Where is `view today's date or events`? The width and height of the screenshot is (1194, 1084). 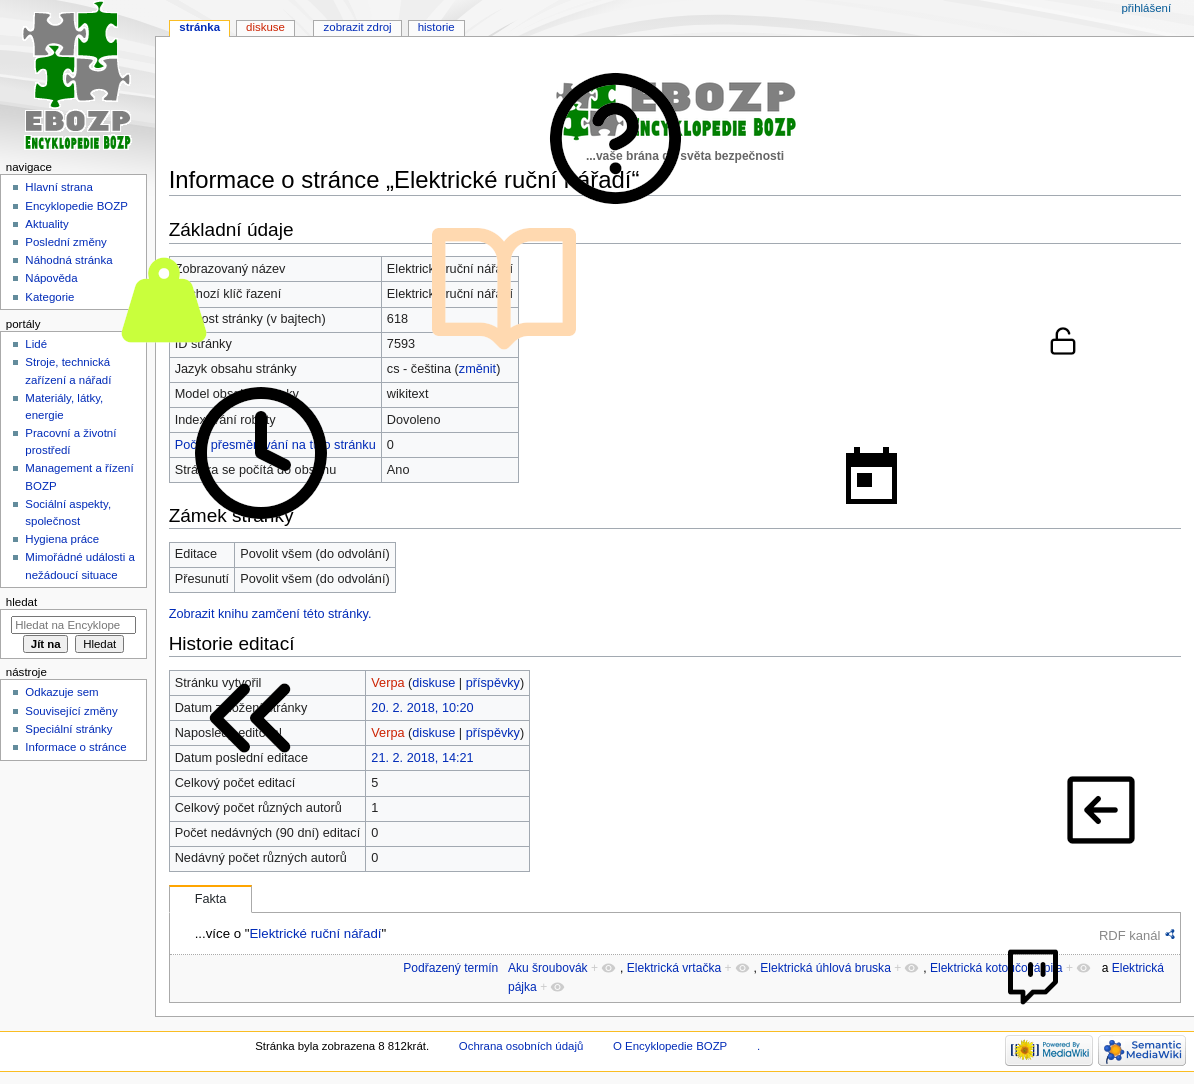
view today's date or events is located at coordinates (871, 478).